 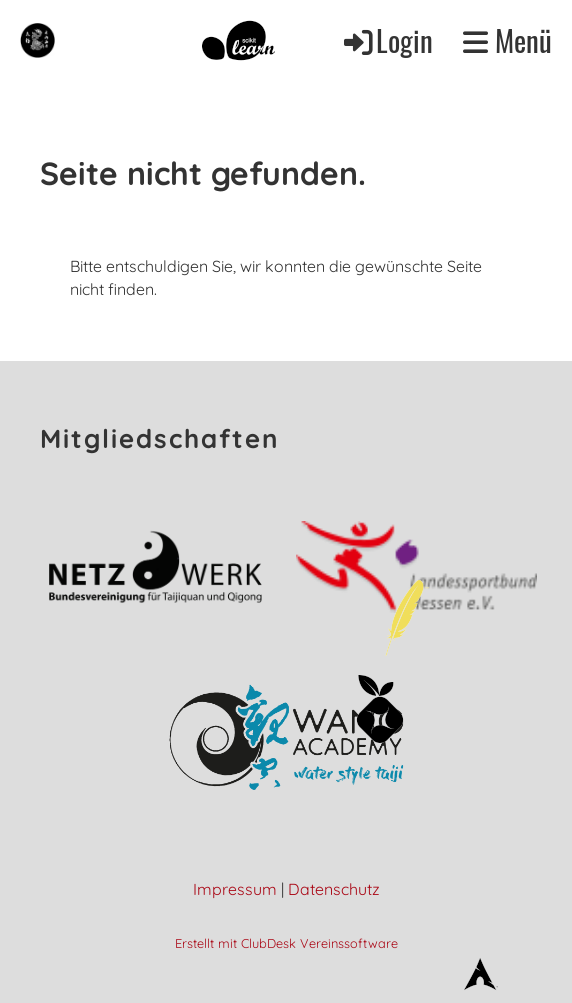 I want to click on apache software foundation logo, so click(x=407, y=618).